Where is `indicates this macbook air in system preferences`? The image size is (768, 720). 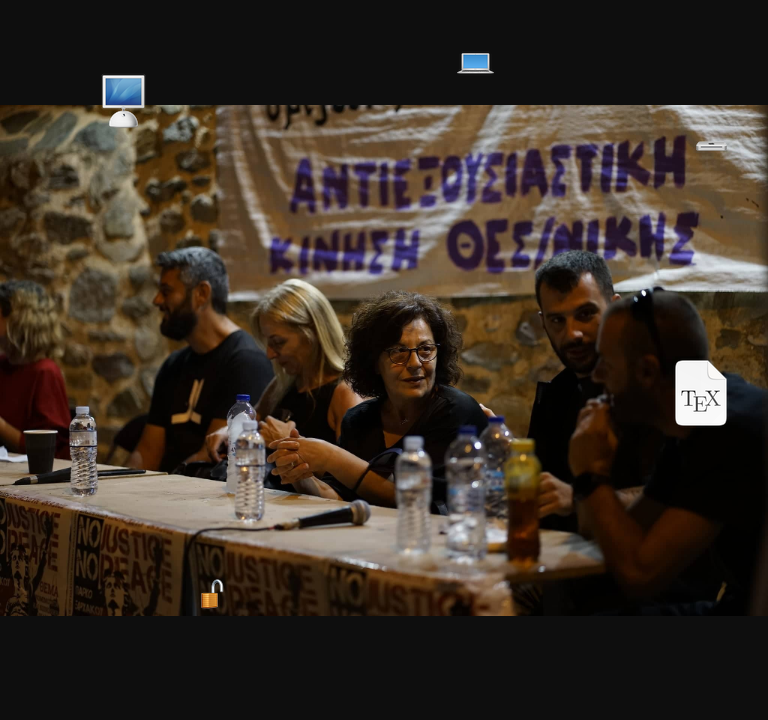
indicates this macbook air in system preferences is located at coordinates (475, 60).